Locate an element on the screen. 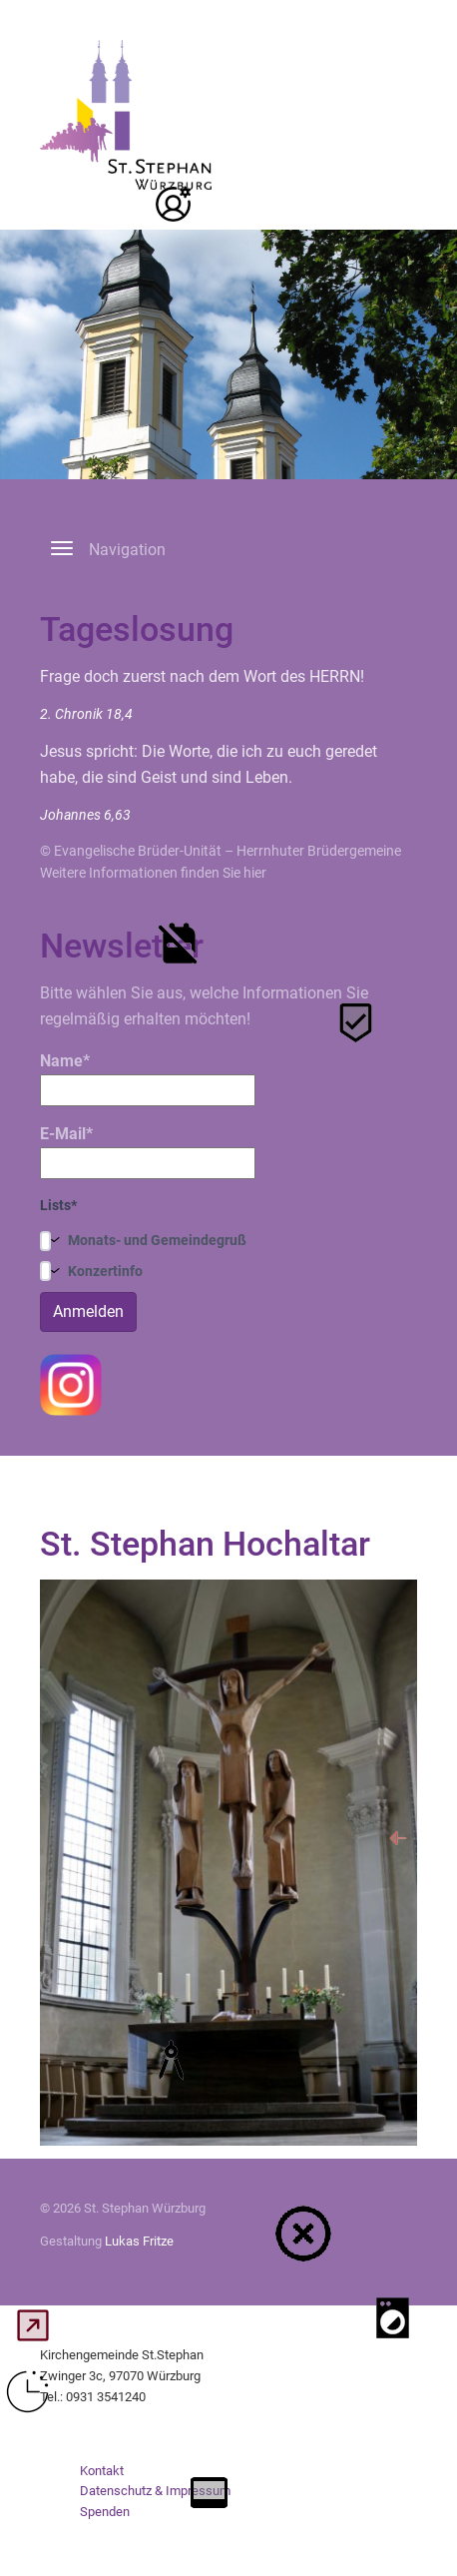 The width and height of the screenshot is (457, 2576). video player with caption or label area is located at coordinates (209, 2492).